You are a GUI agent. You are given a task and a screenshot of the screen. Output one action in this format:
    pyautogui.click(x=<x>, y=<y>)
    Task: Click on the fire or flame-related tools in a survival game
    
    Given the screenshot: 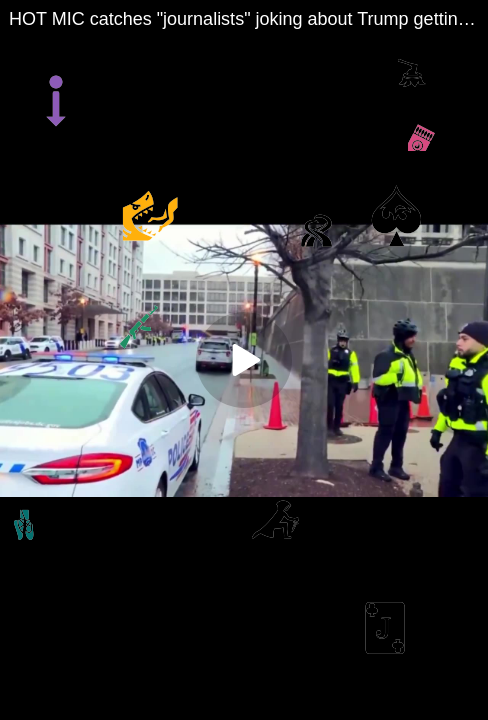 What is the action you would take?
    pyautogui.click(x=421, y=137)
    